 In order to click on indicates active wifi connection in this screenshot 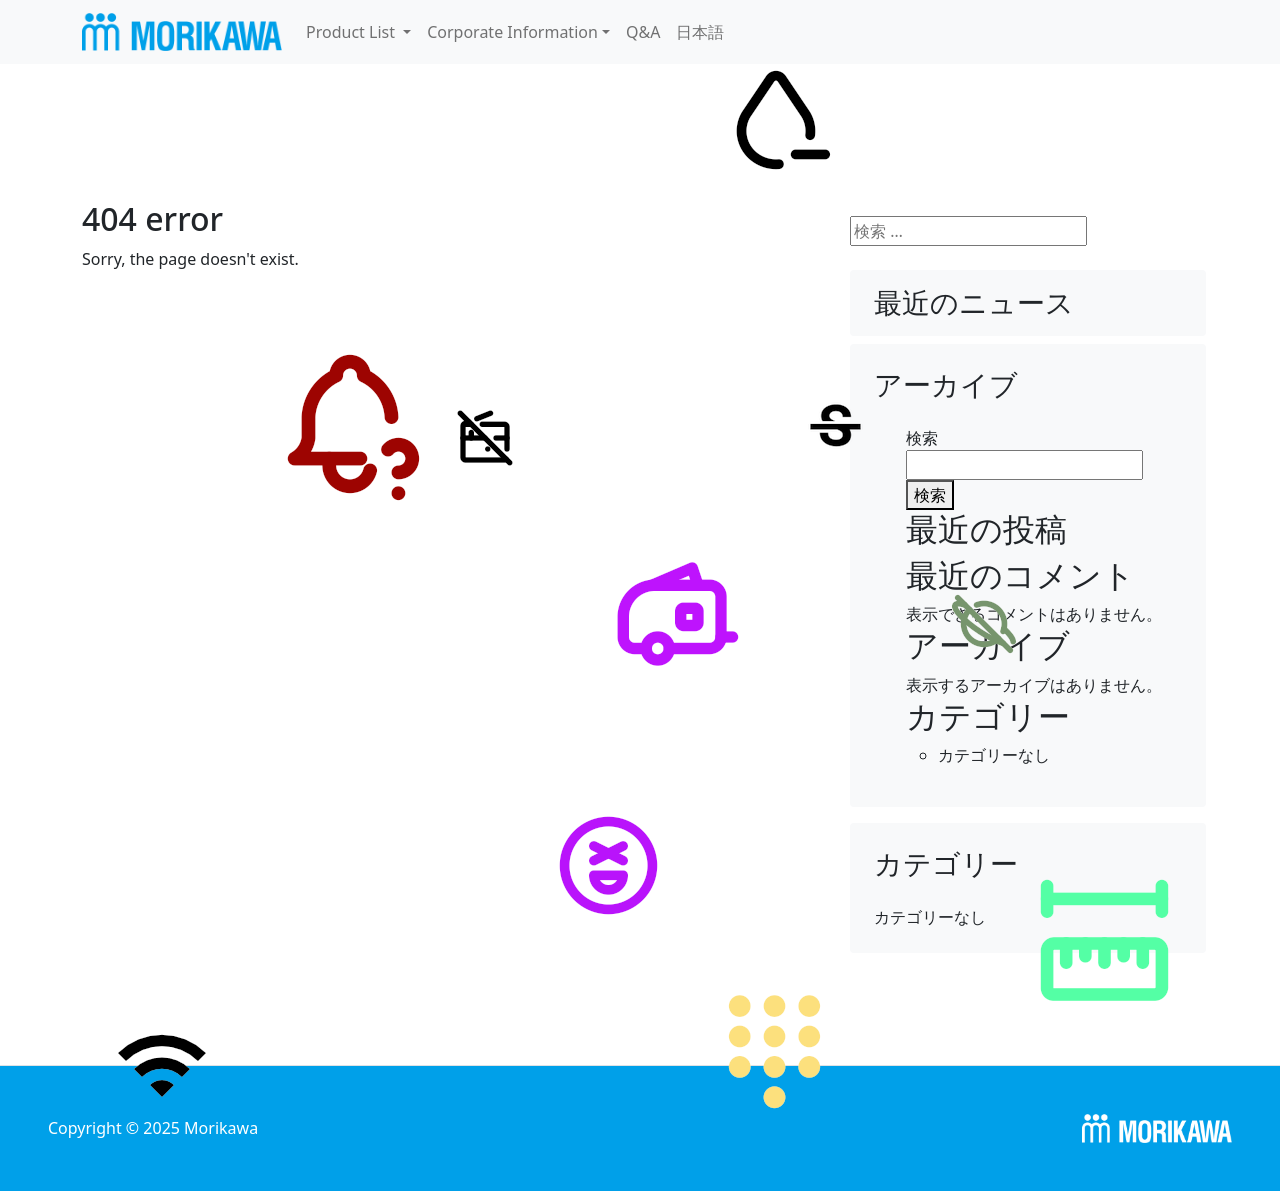, I will do `click(162, 1065)`.